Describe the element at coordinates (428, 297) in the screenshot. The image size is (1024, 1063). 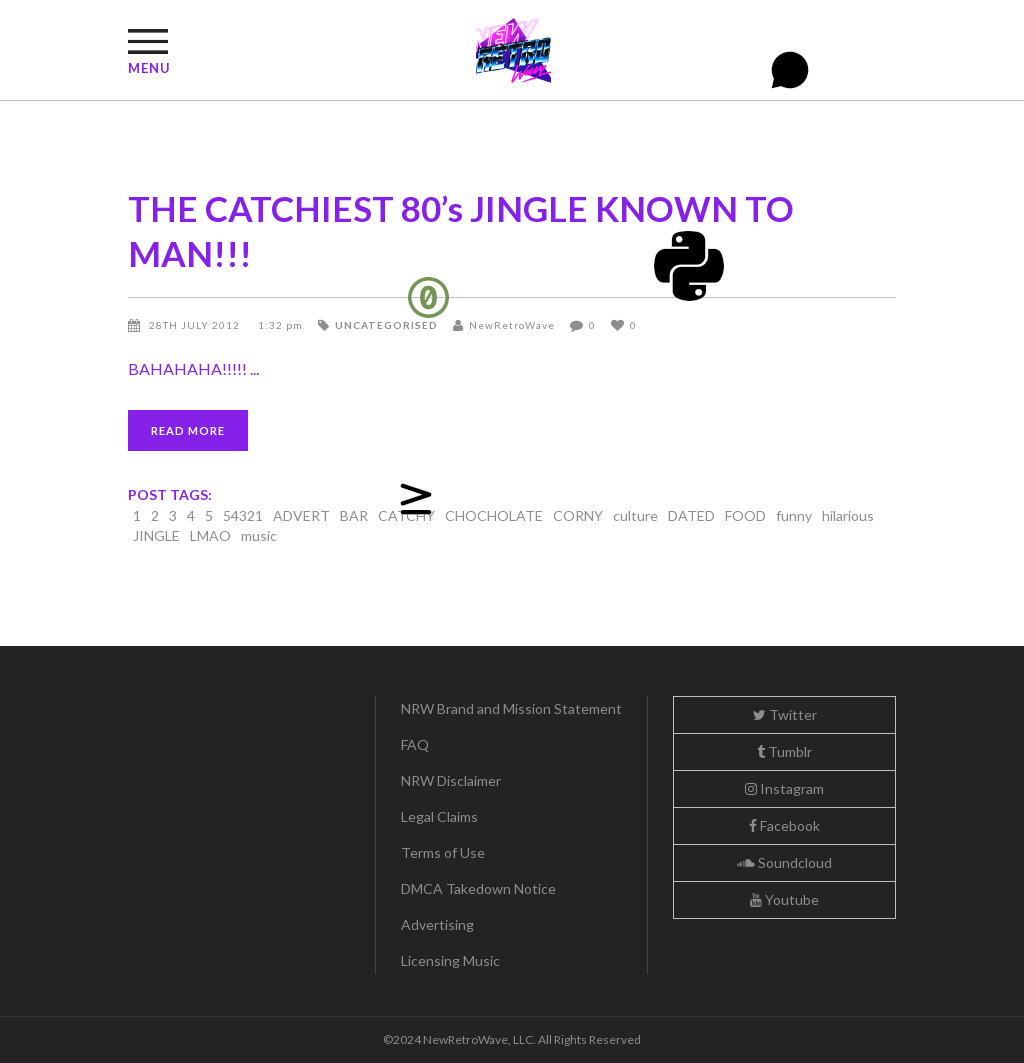
I see `creative commons zero (CC0) public domain license` at that location.